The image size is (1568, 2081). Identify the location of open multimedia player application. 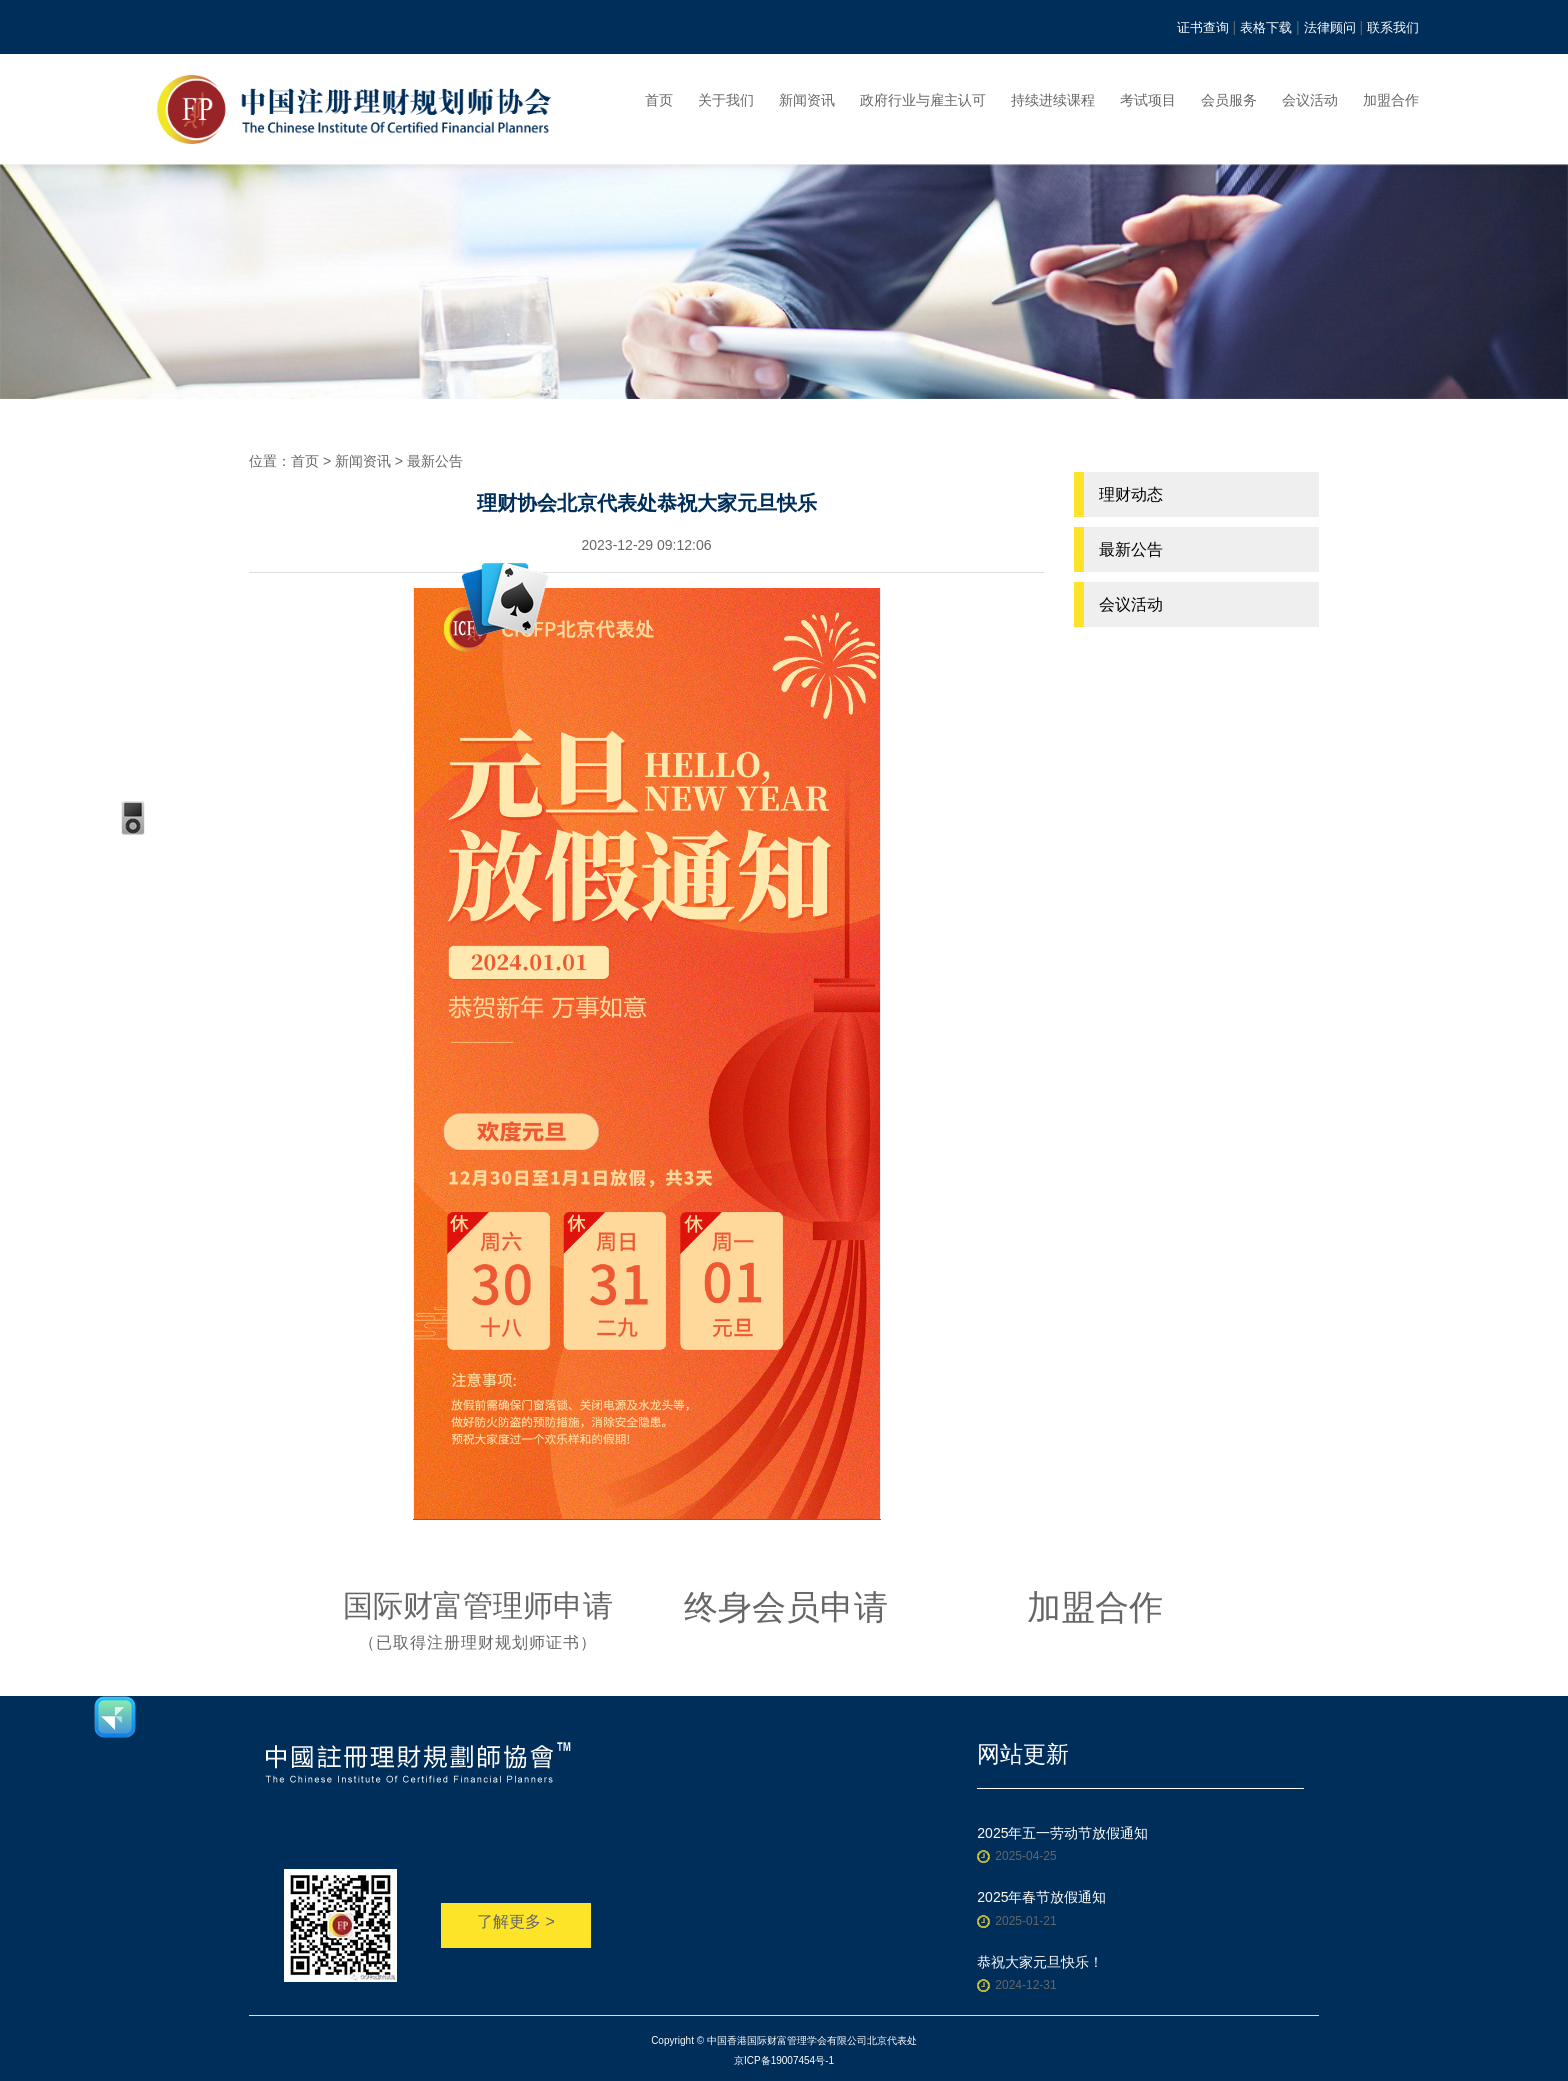
(133, 818).